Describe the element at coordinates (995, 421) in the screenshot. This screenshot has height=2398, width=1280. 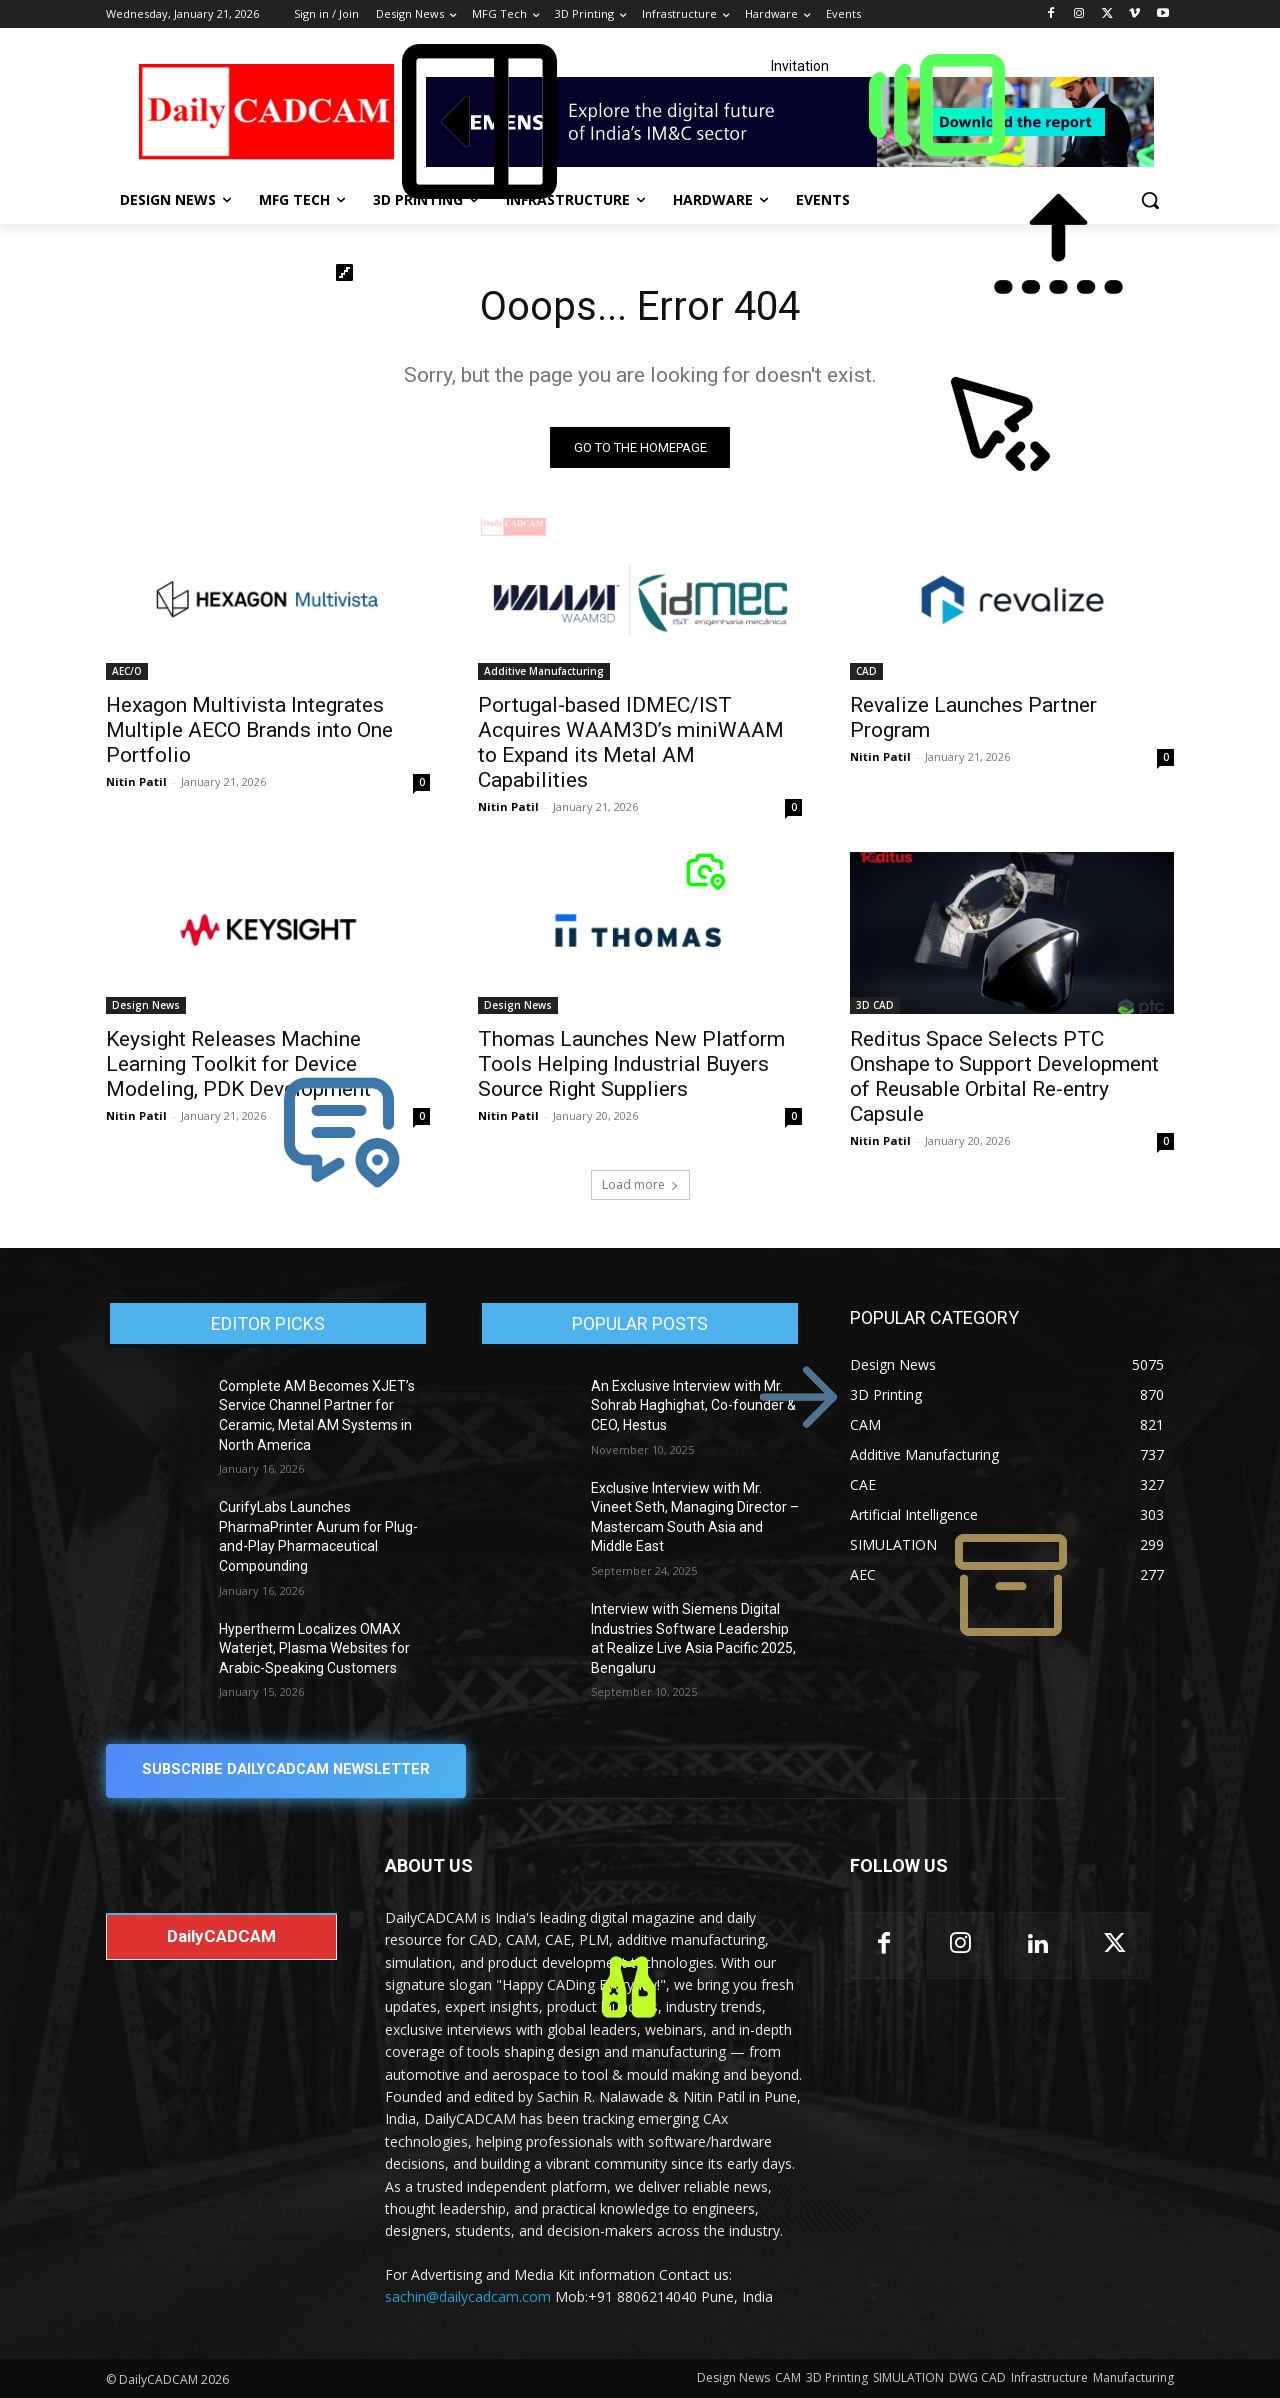
I see `access developer cursor or pointer settings` at that location.